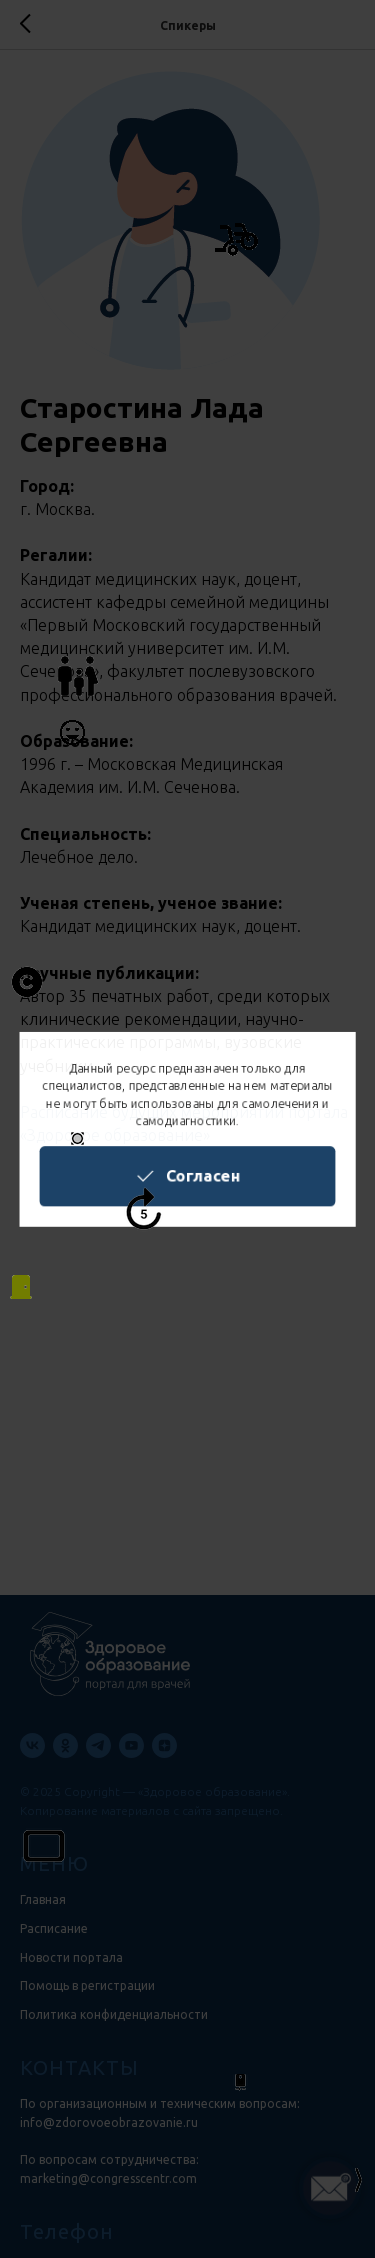  I want to click on crop image to 5:4 aspect ratio, so click(44, 1846).